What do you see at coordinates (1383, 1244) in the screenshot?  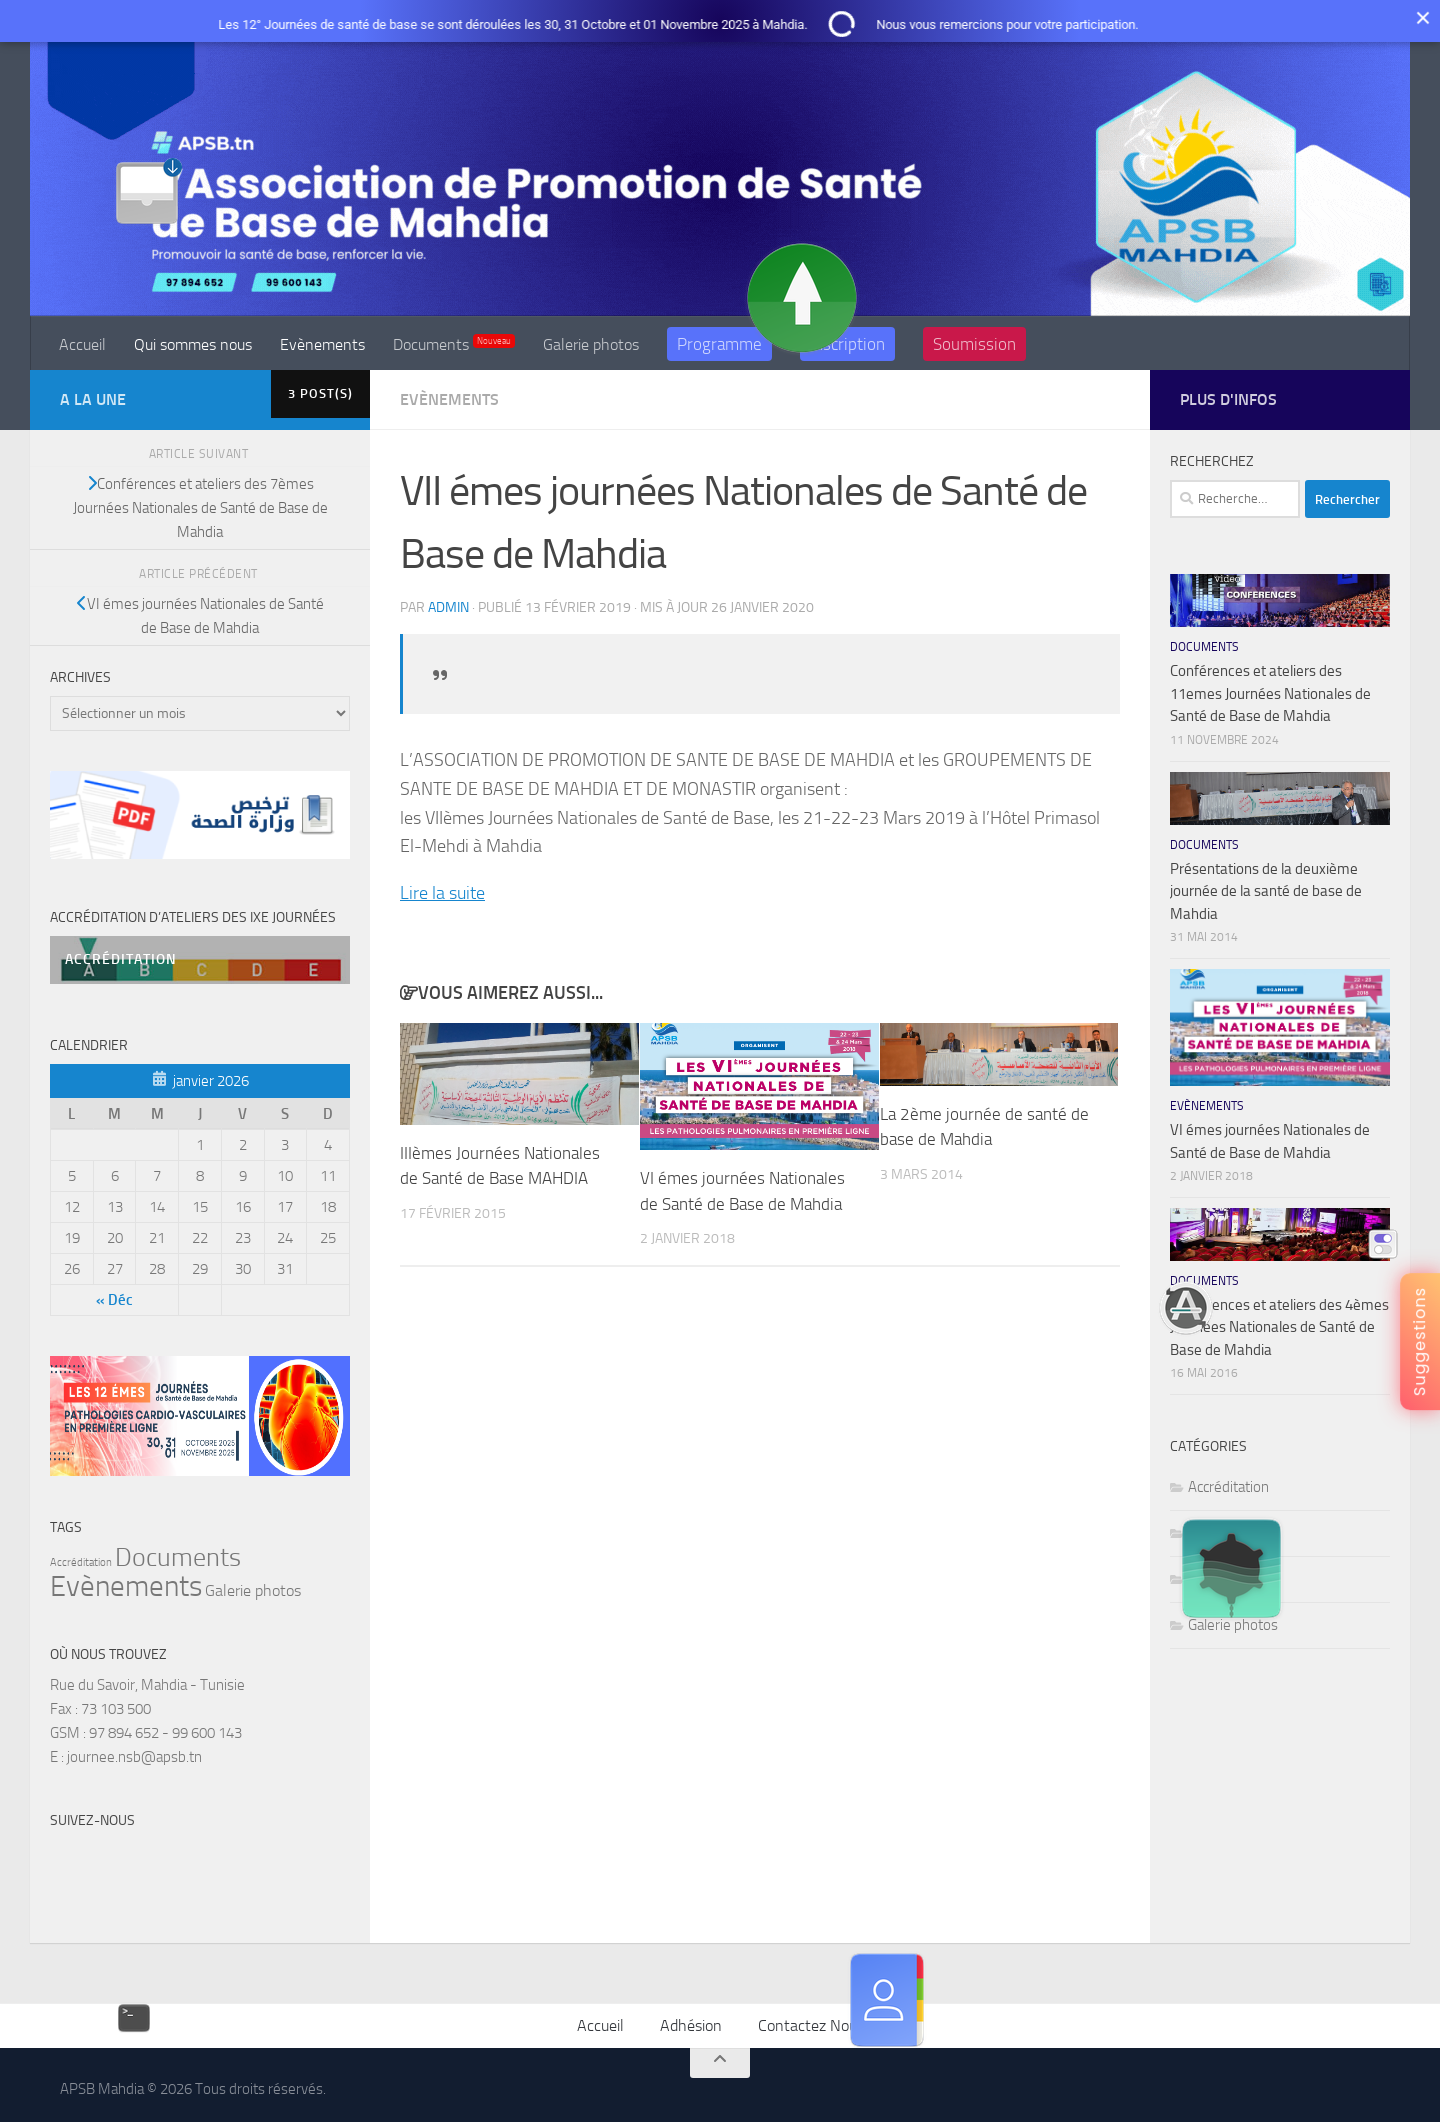 I see `open gnome tweaks to customize system settings` at bounding box center [1383, 1244].